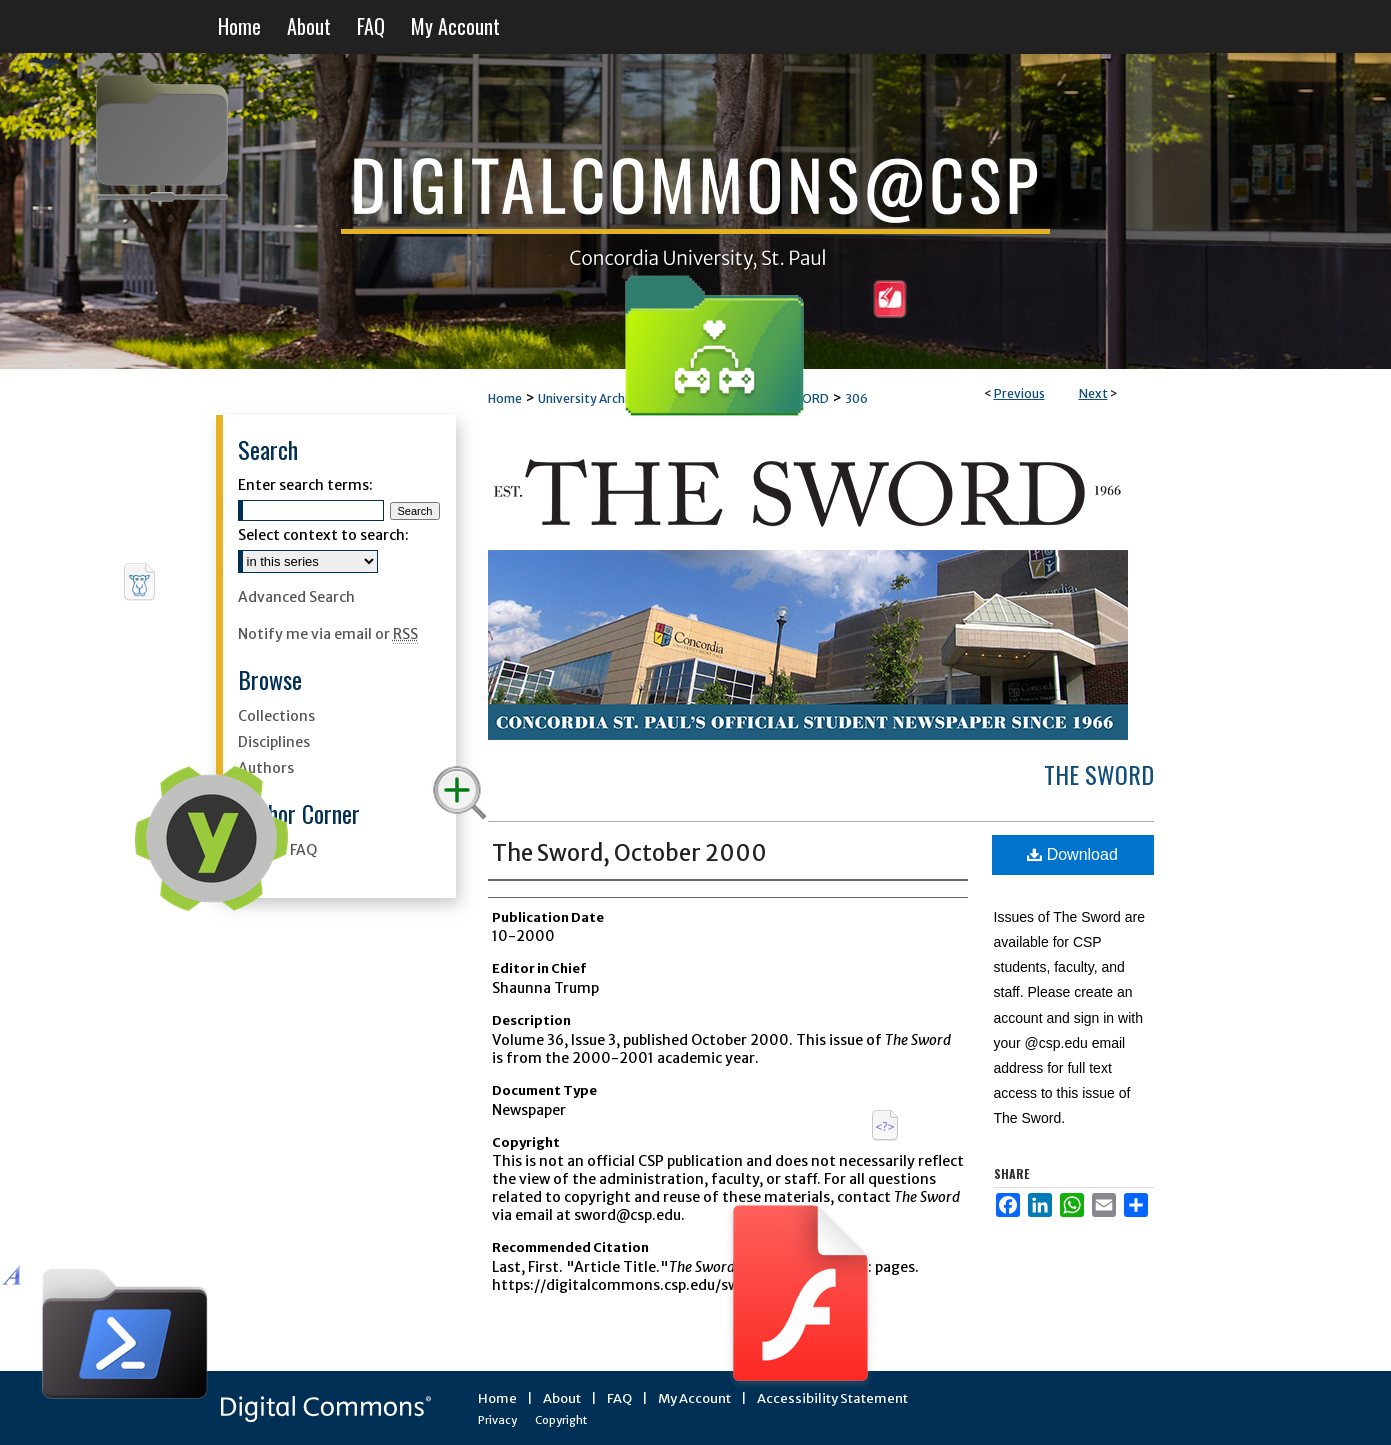 The width and height of the screenshot is (1391, 1445). I want to click on a perl programming language file, so click(139, 581).